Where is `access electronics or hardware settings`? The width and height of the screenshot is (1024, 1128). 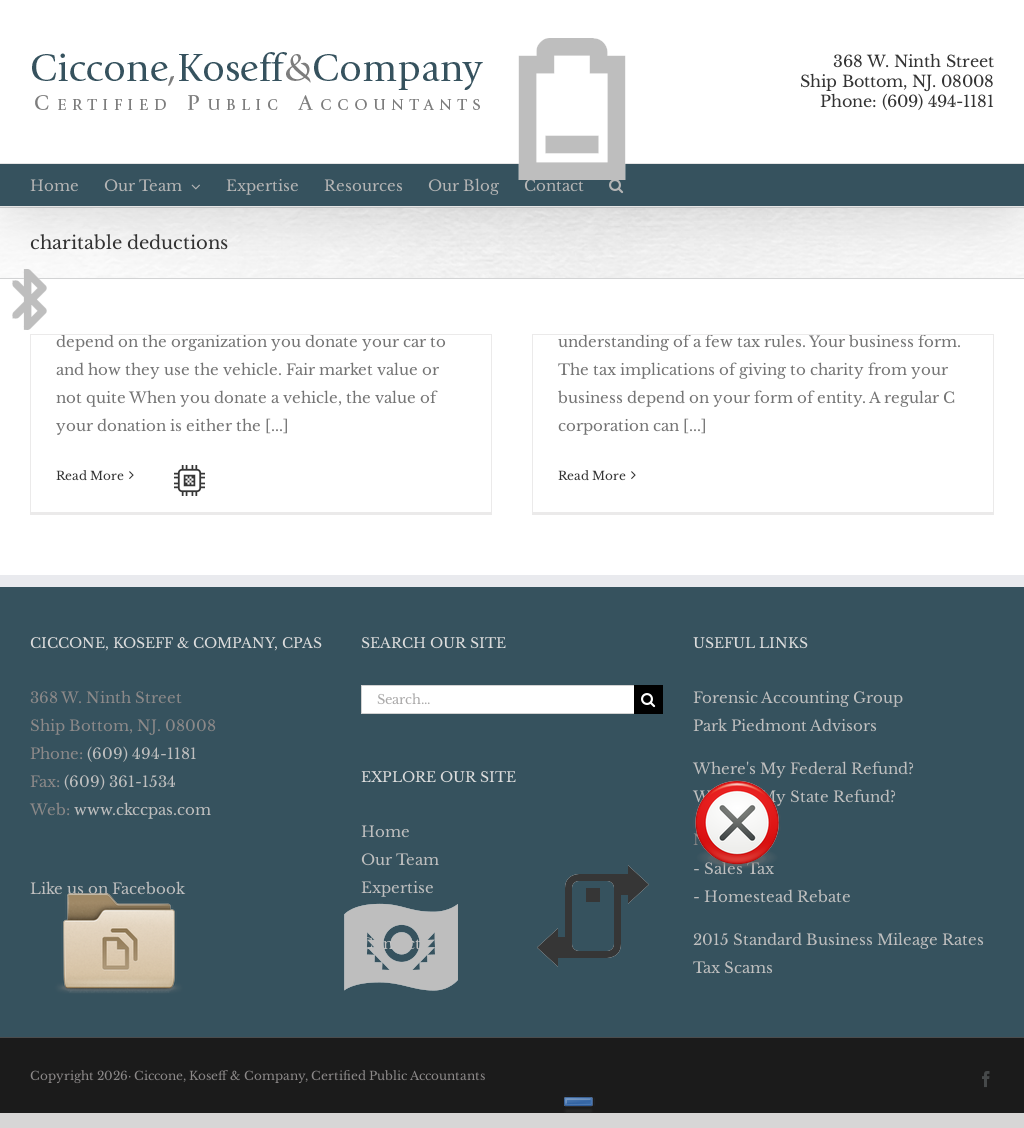
access electronics or hardware settings is located at coordinates (189, 480).